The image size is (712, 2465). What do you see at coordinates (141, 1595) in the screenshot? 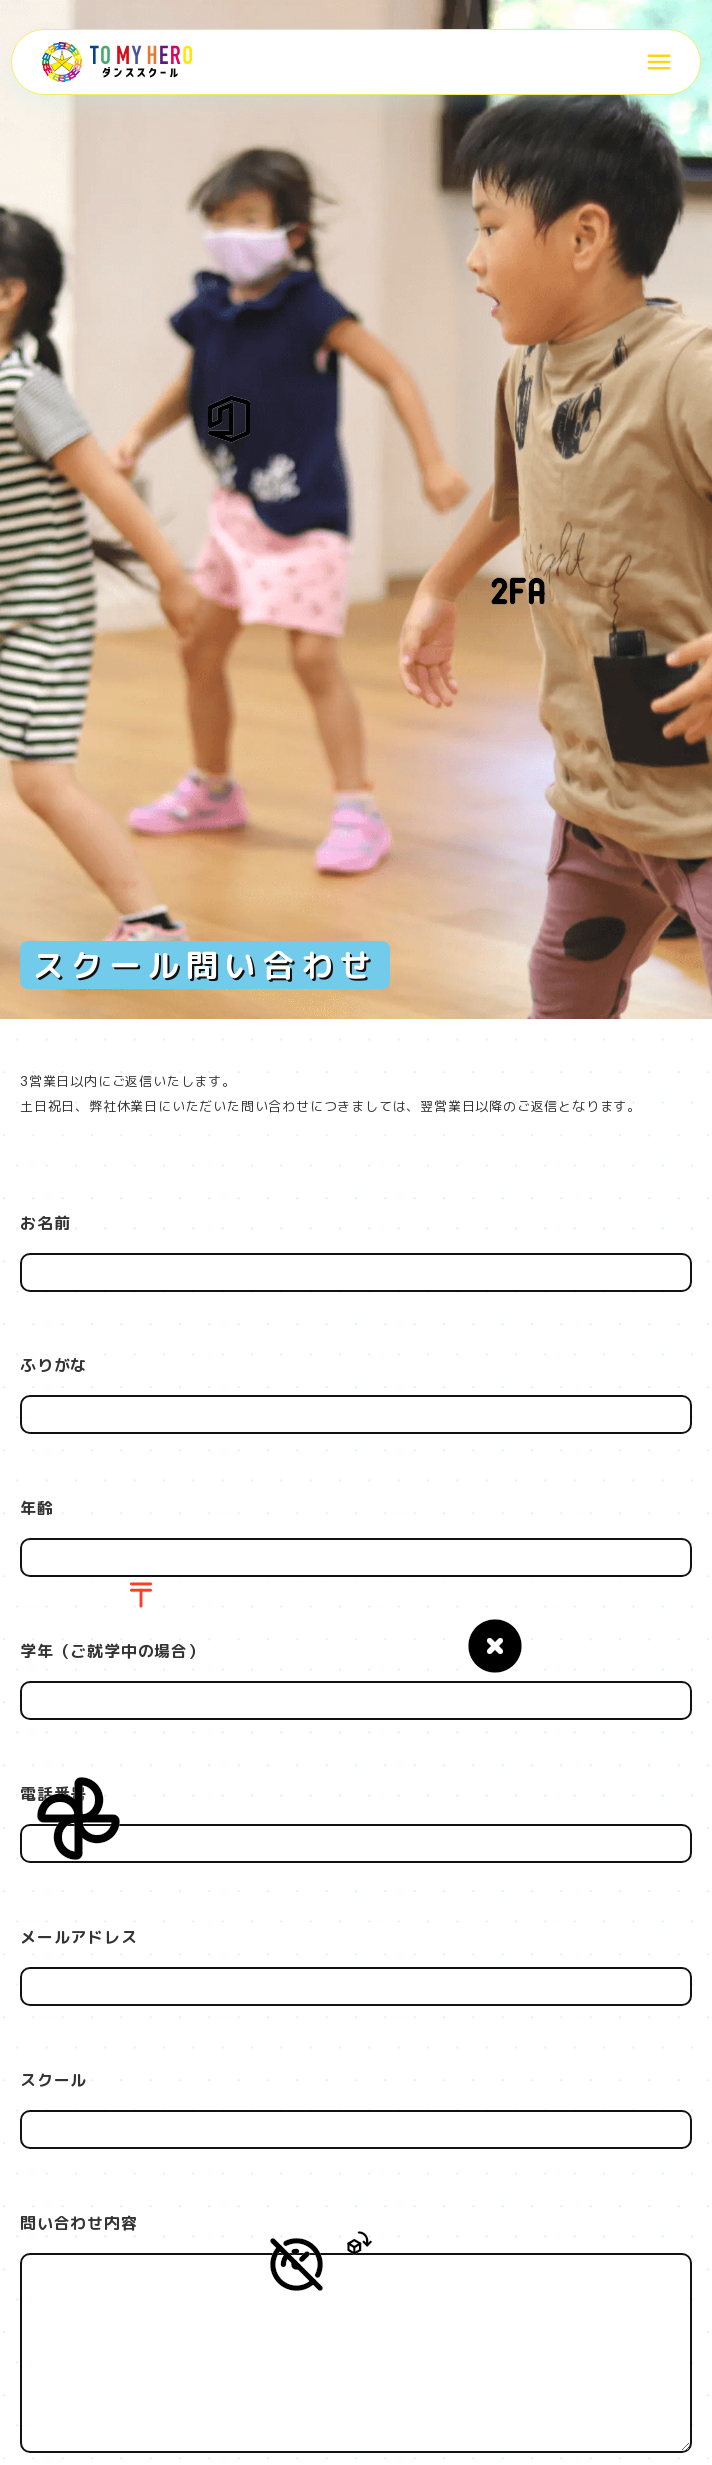
I see `indicates kazakhstani tenge currency` at bounding box center [141, 1595].